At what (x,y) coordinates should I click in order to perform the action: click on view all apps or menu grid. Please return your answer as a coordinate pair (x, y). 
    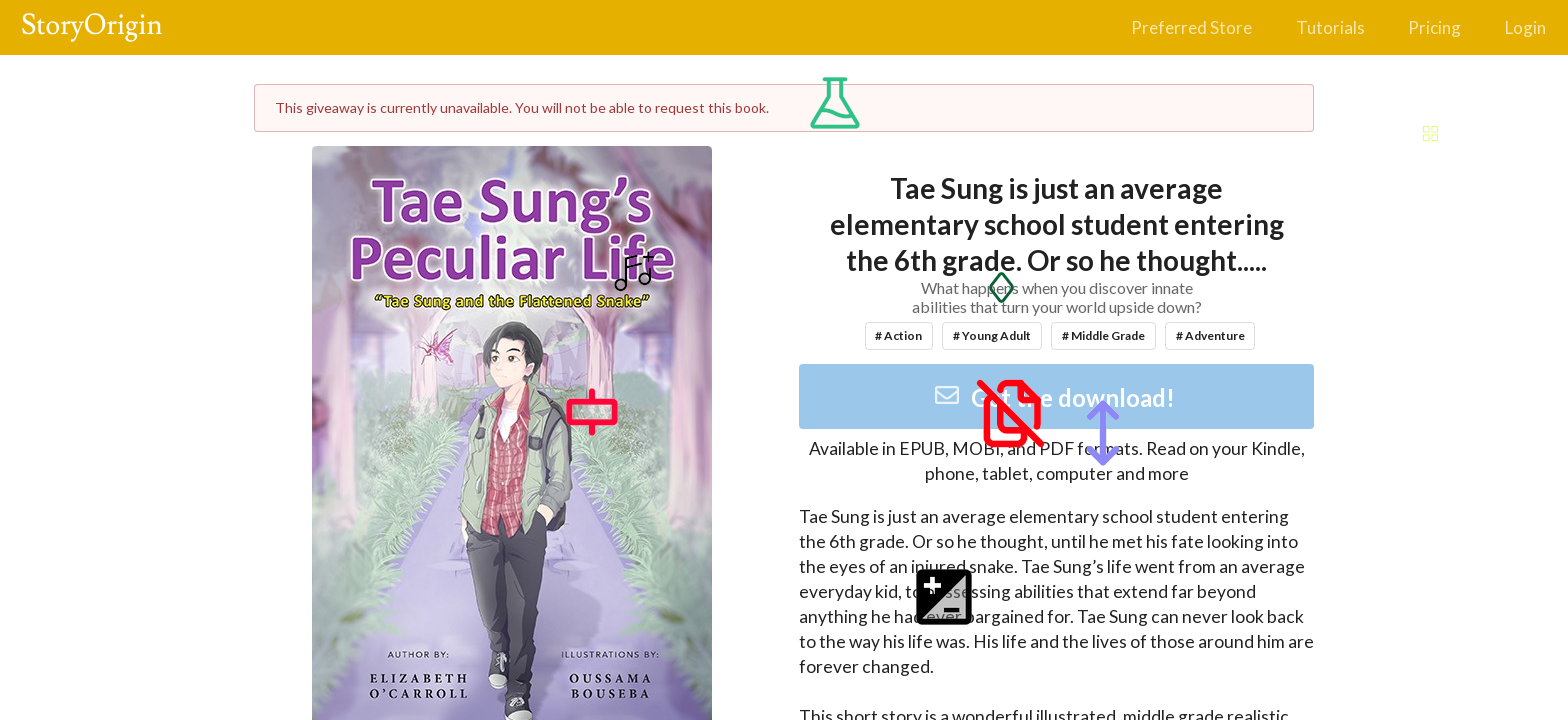
    Looking at the image, I should click on (1430, 133).